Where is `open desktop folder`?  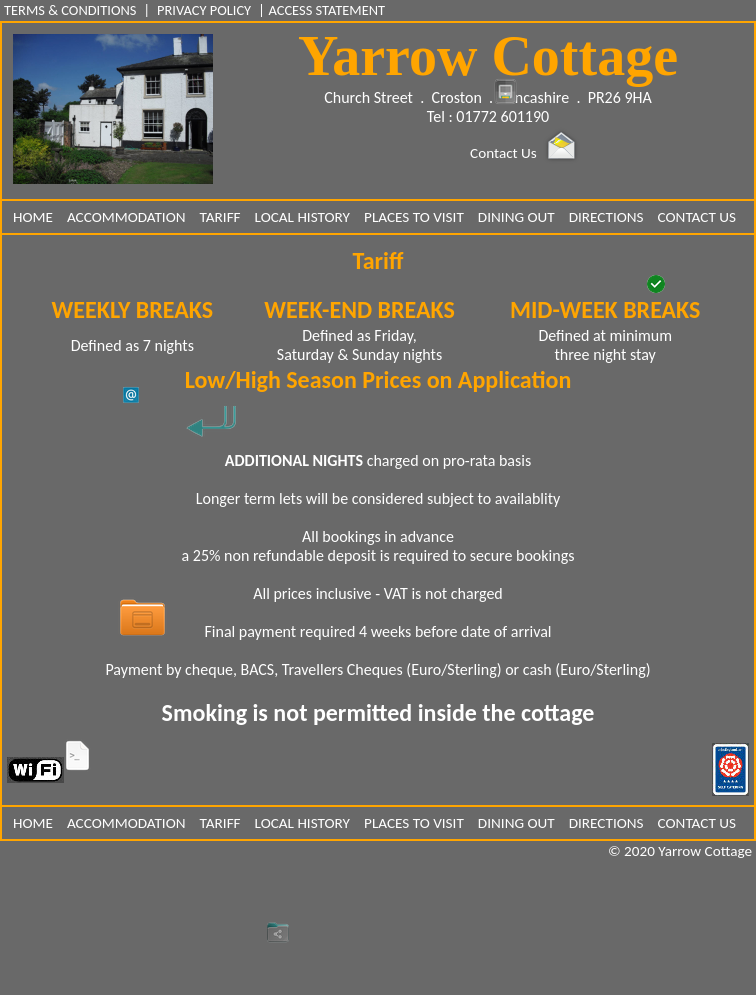 open desktop folder is located at coordinates (142, 617).